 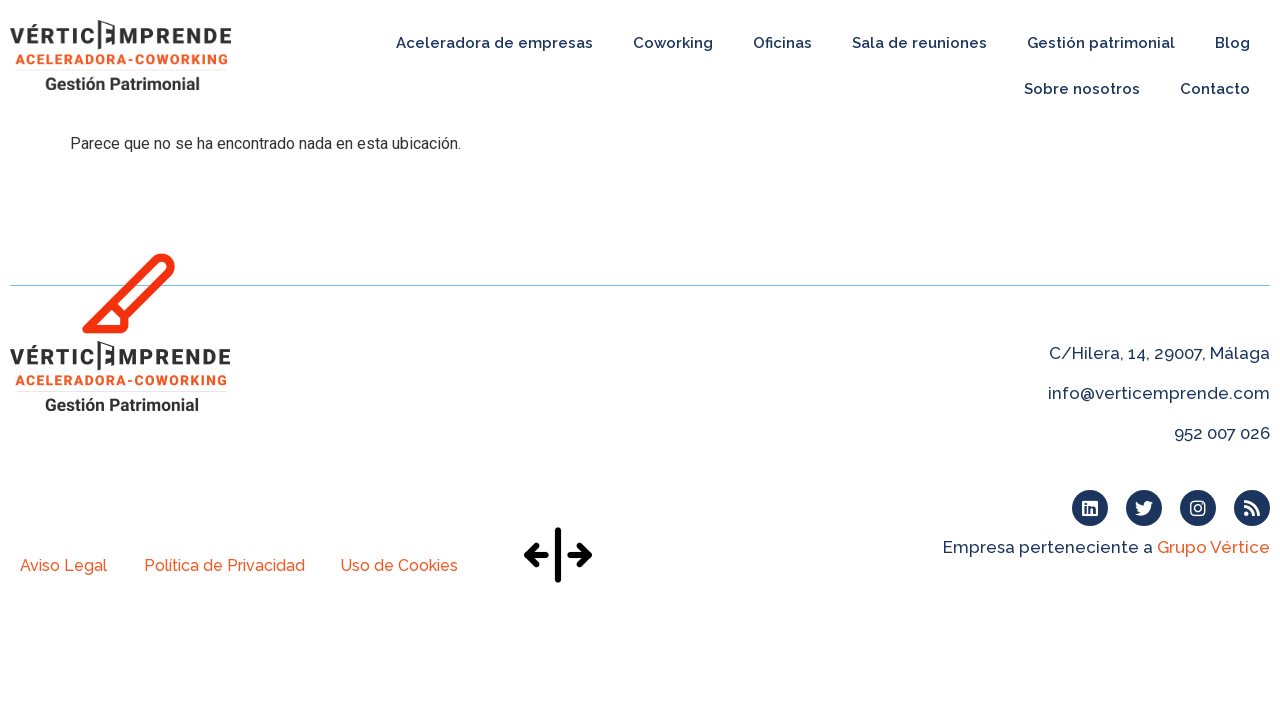 I want to click on expand or resize content horizontally, so click(x=558, y=555).